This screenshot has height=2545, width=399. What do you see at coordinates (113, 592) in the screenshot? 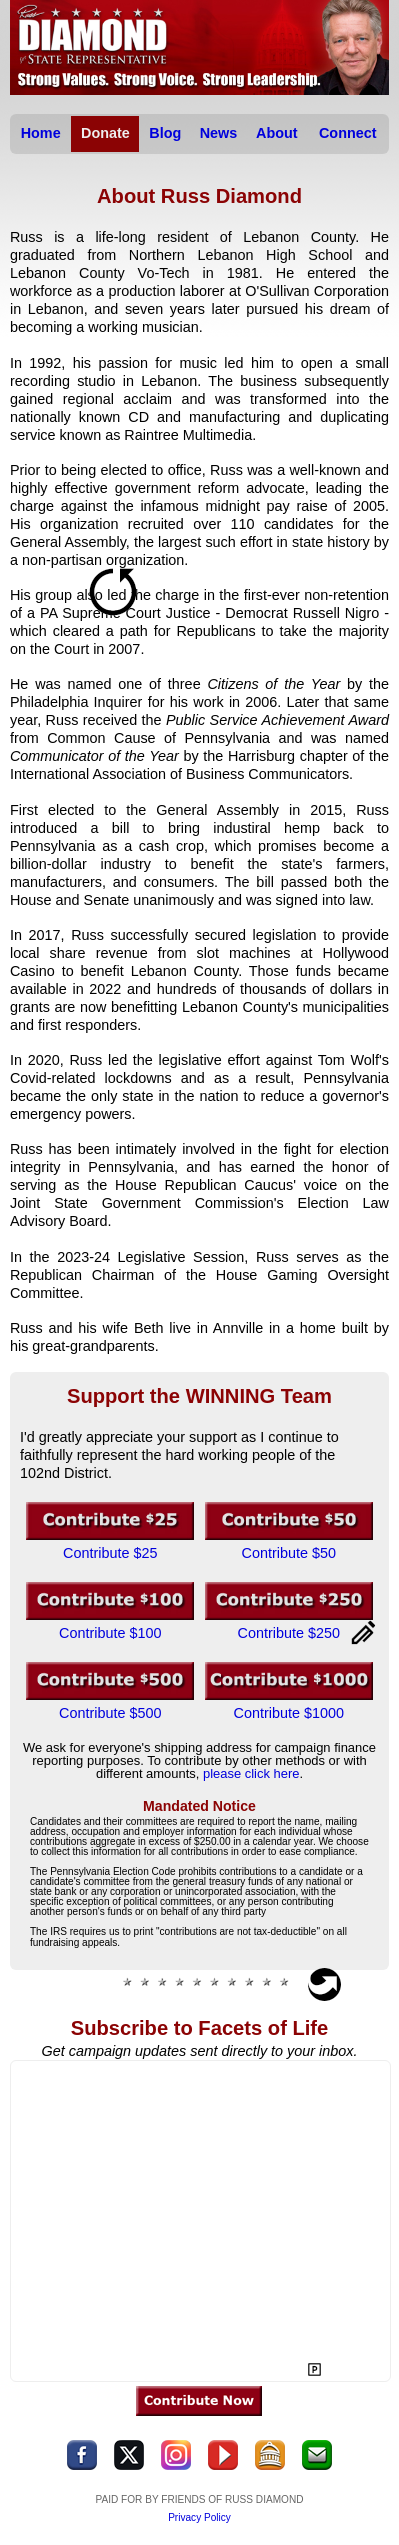
I see `reset to previous state` at bounding box center [113, 592].